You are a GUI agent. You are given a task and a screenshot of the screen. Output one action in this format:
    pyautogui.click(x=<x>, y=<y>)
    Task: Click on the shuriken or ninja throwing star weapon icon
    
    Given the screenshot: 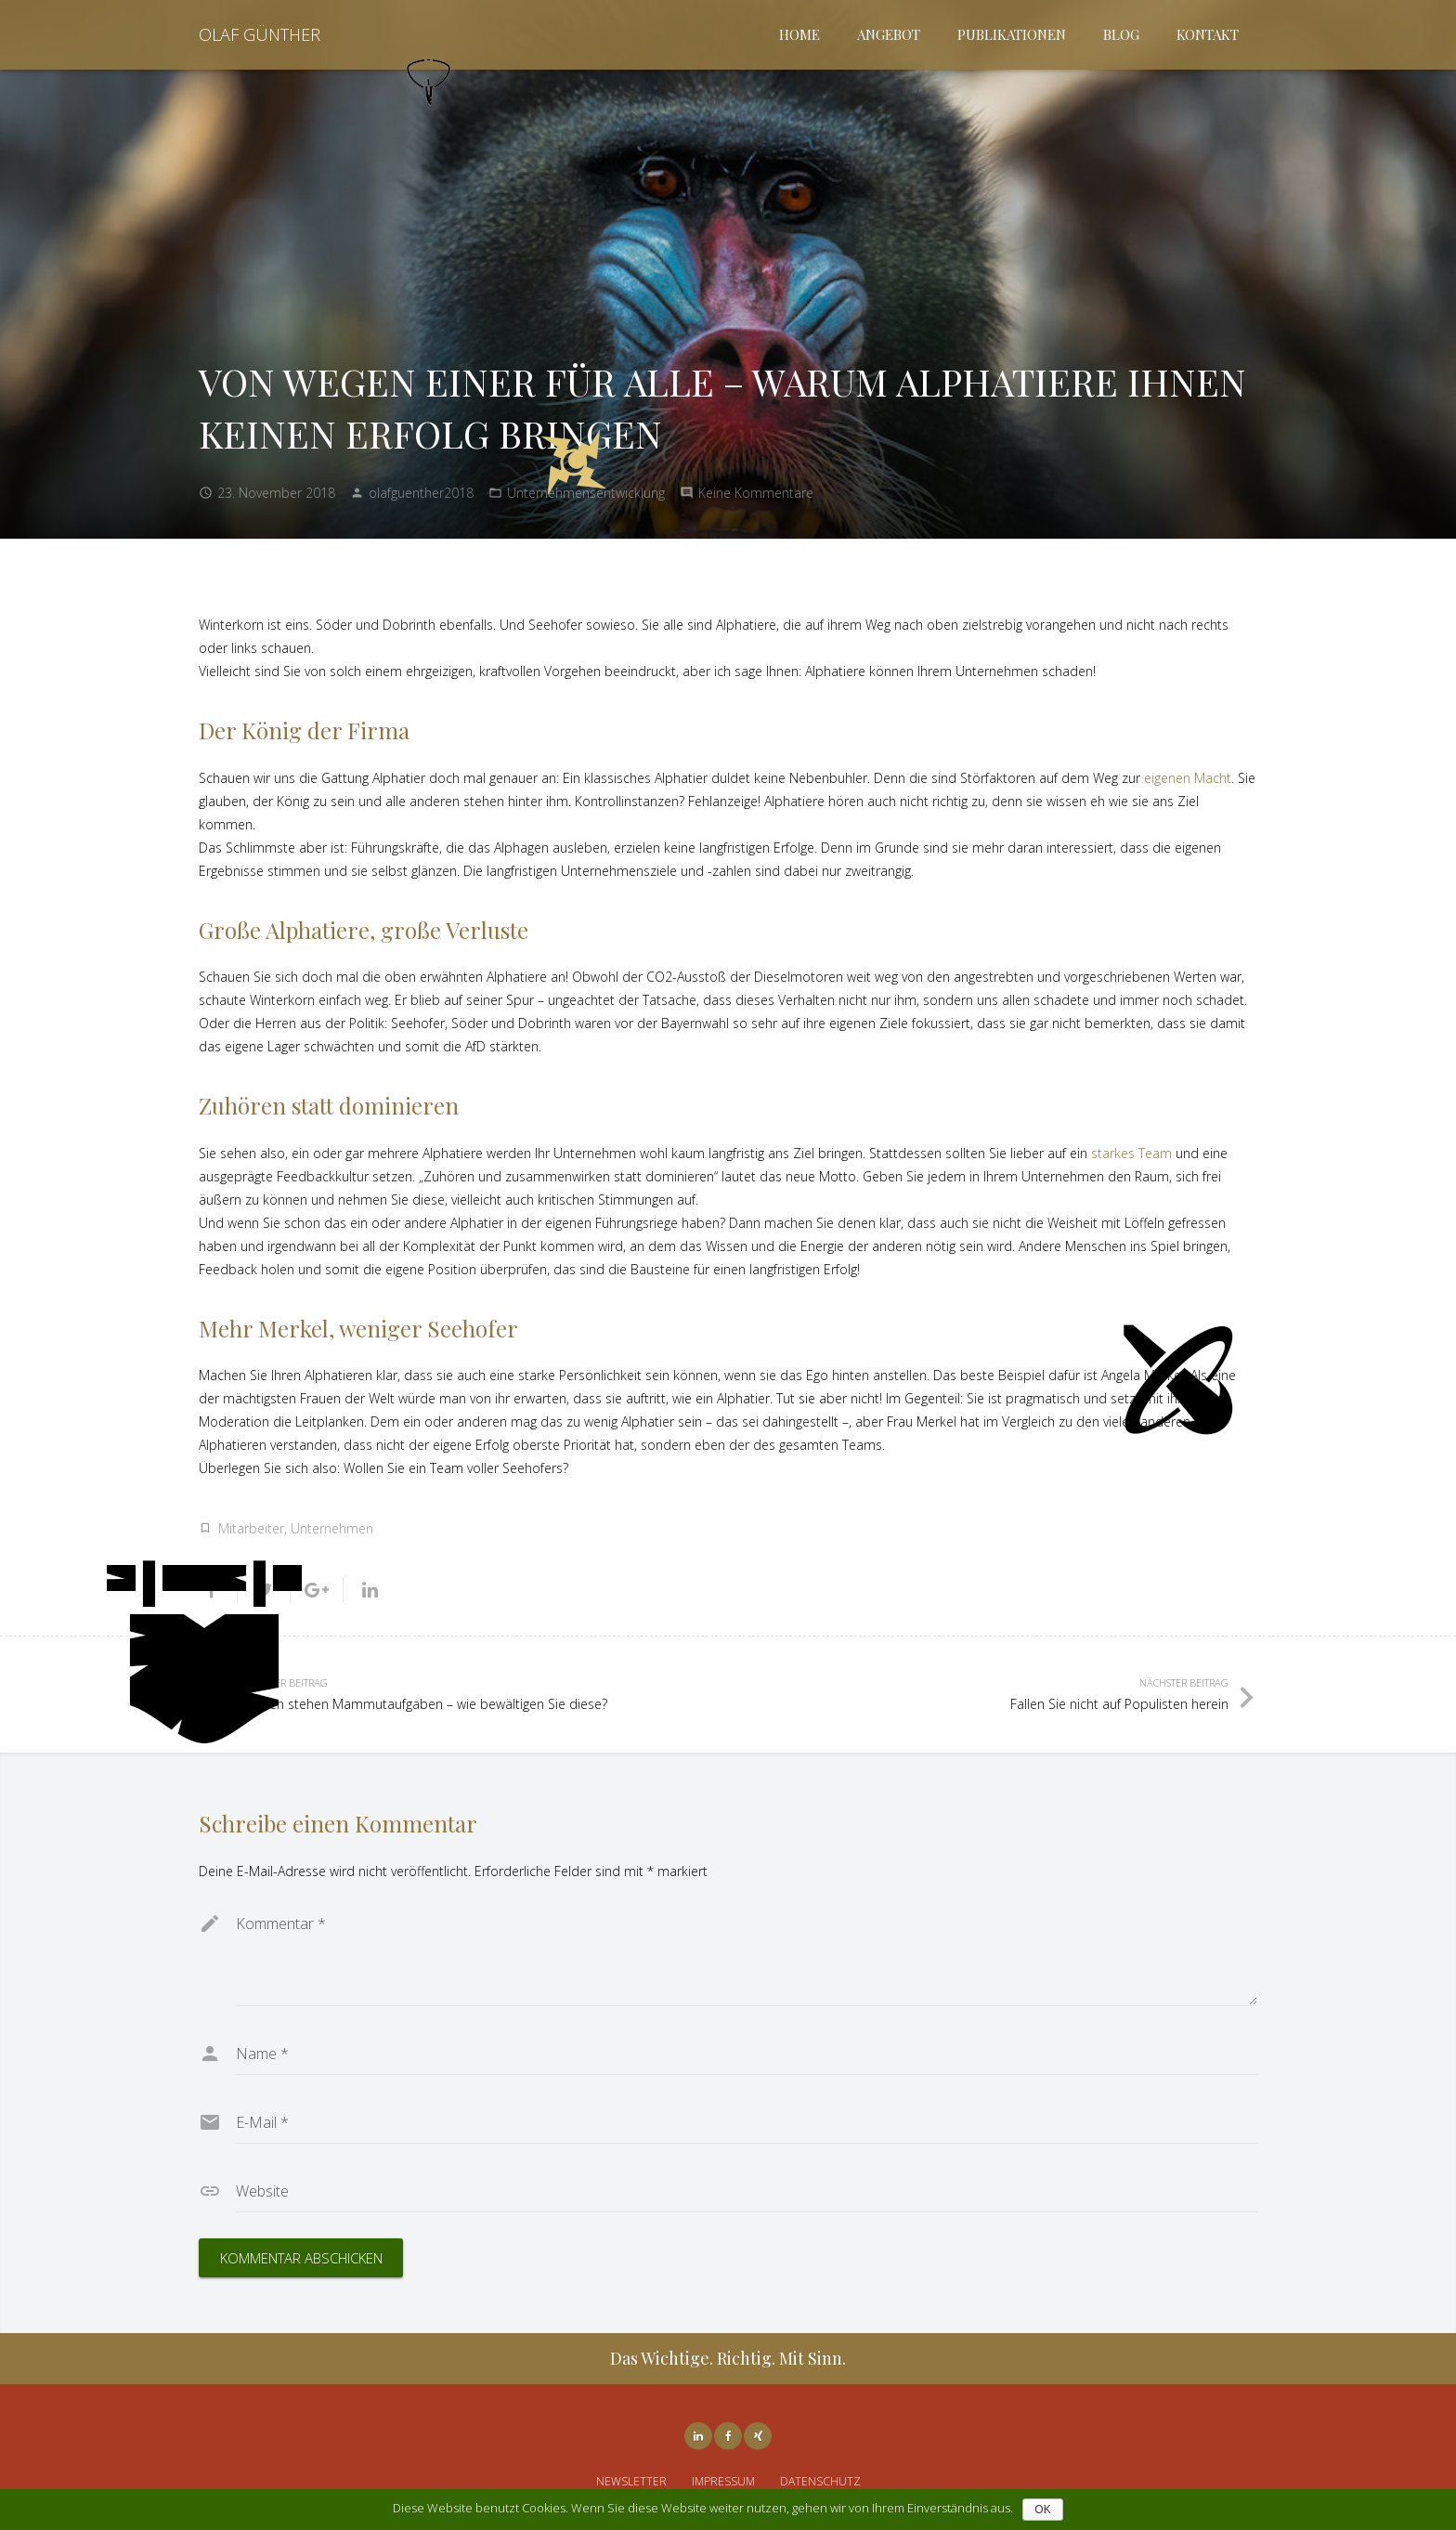 What is the action you would take?
    pyautogui.click(x=574, y=463)
    